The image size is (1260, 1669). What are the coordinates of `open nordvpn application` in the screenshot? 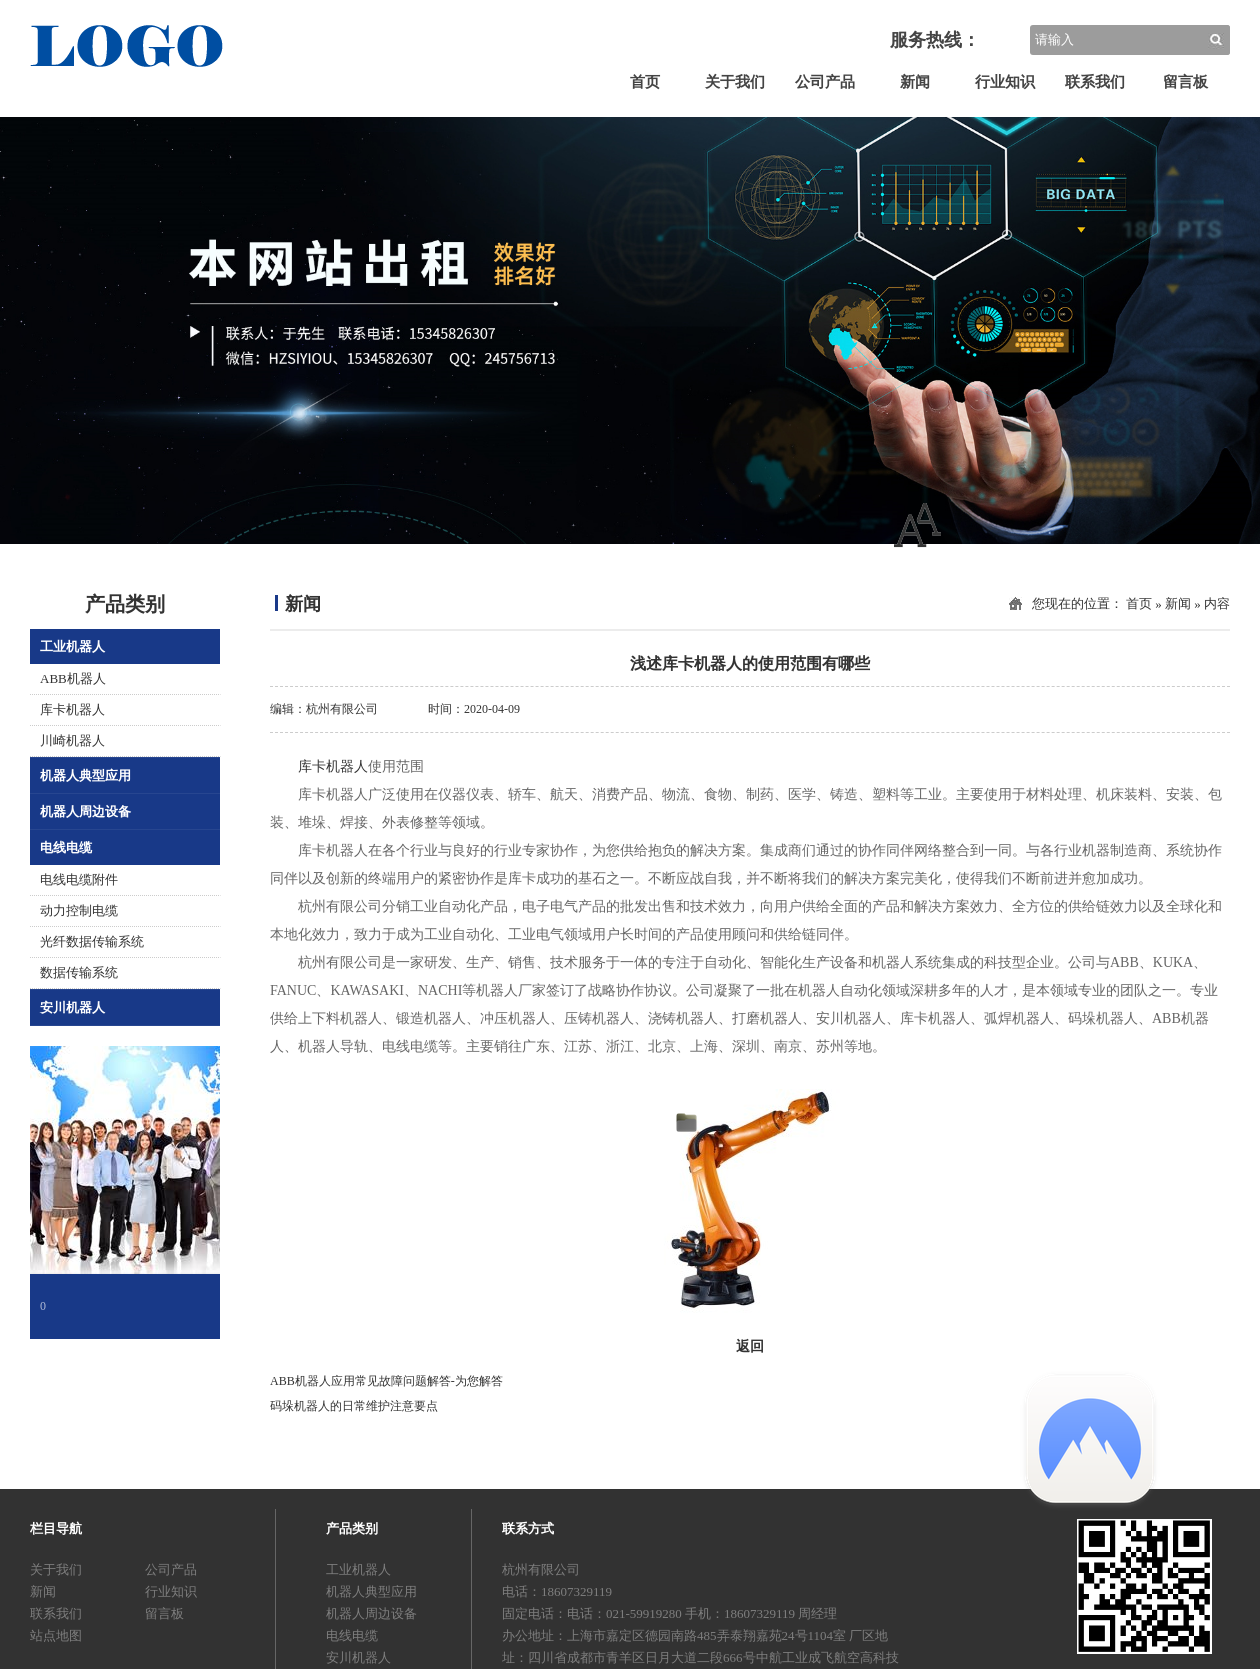 It's located at (1090, 1439).